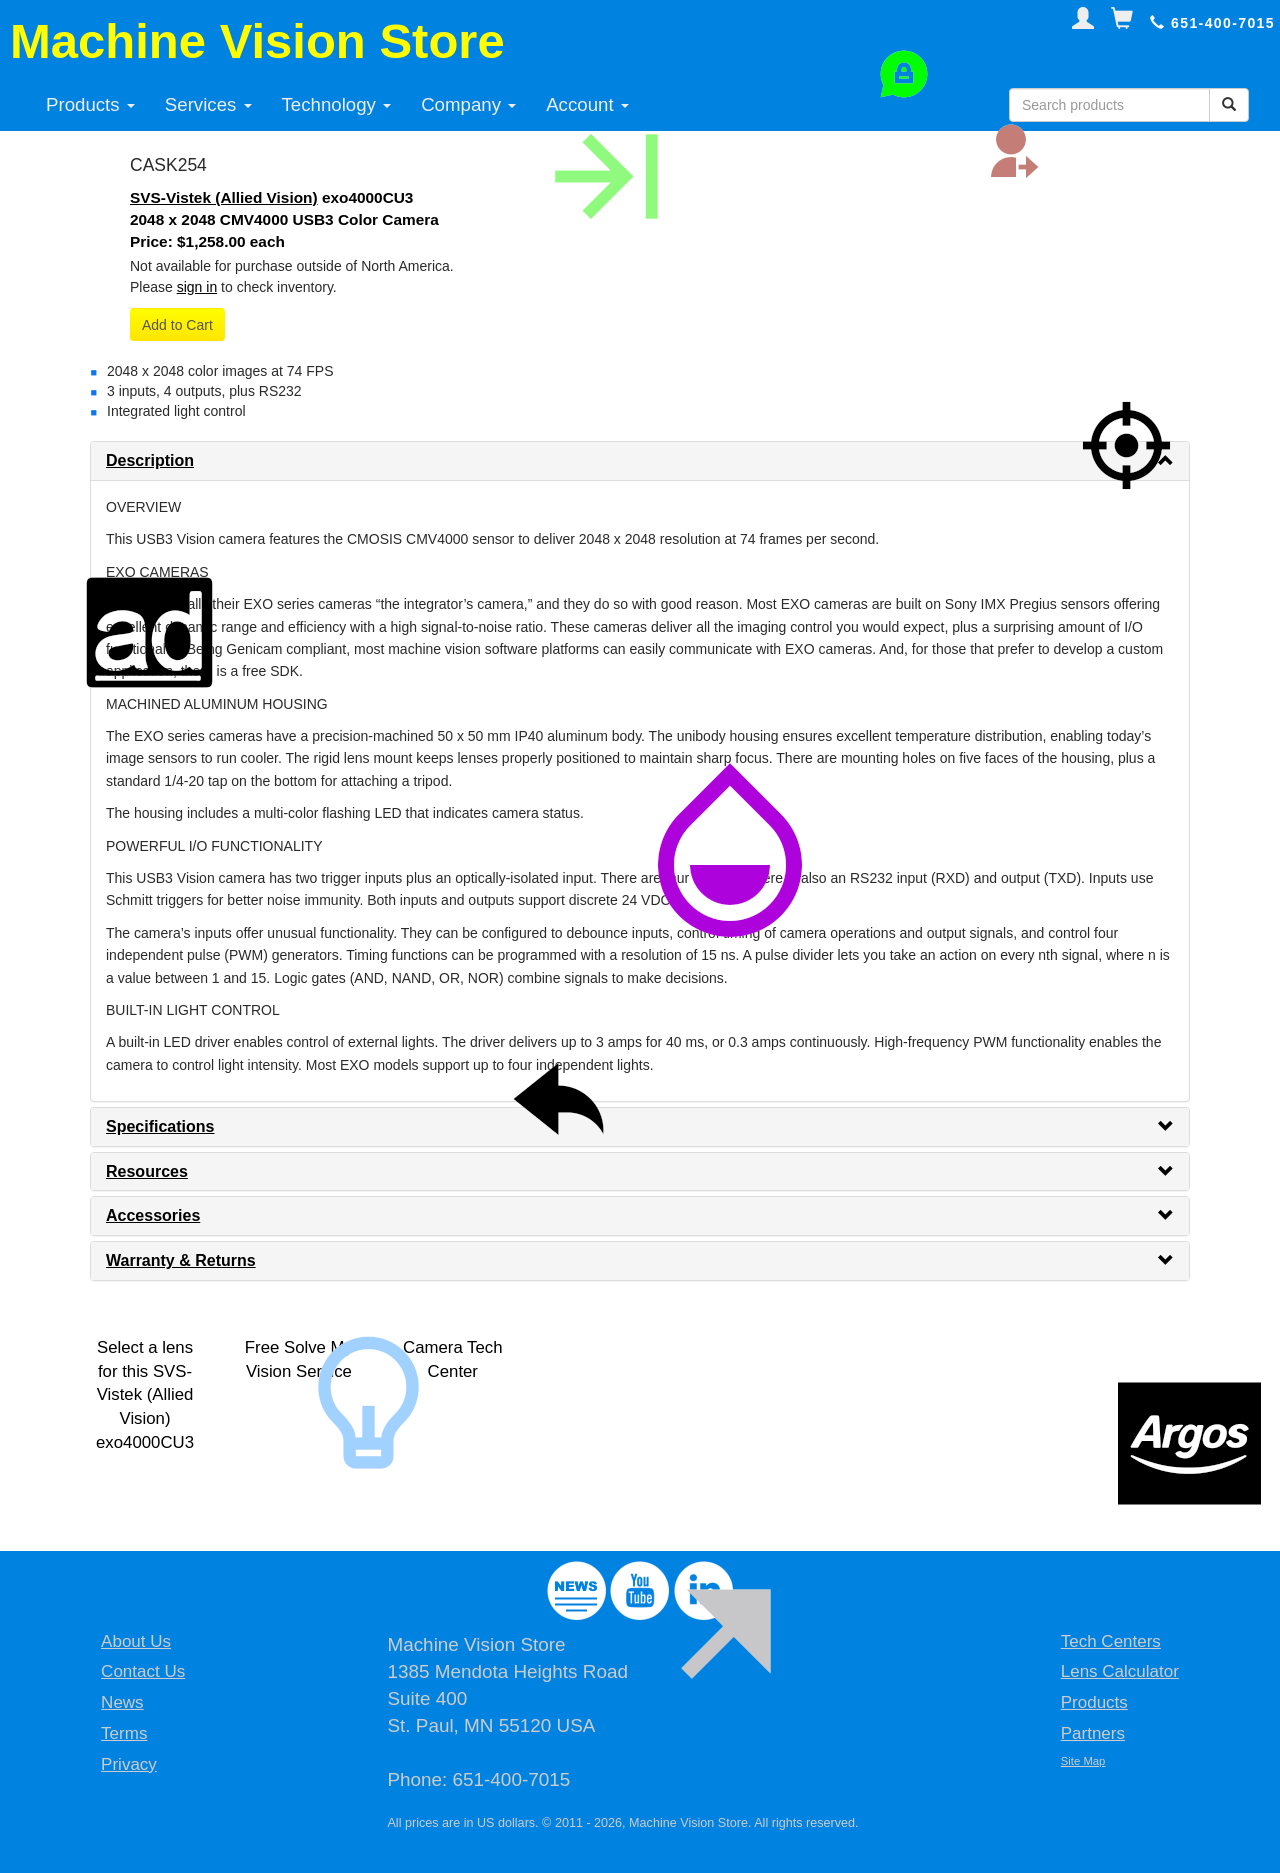  What do you see at coordinates (726, 1634) in the screenshot?
I see `open link in new tab or window` at bounding box center [726, 1634].